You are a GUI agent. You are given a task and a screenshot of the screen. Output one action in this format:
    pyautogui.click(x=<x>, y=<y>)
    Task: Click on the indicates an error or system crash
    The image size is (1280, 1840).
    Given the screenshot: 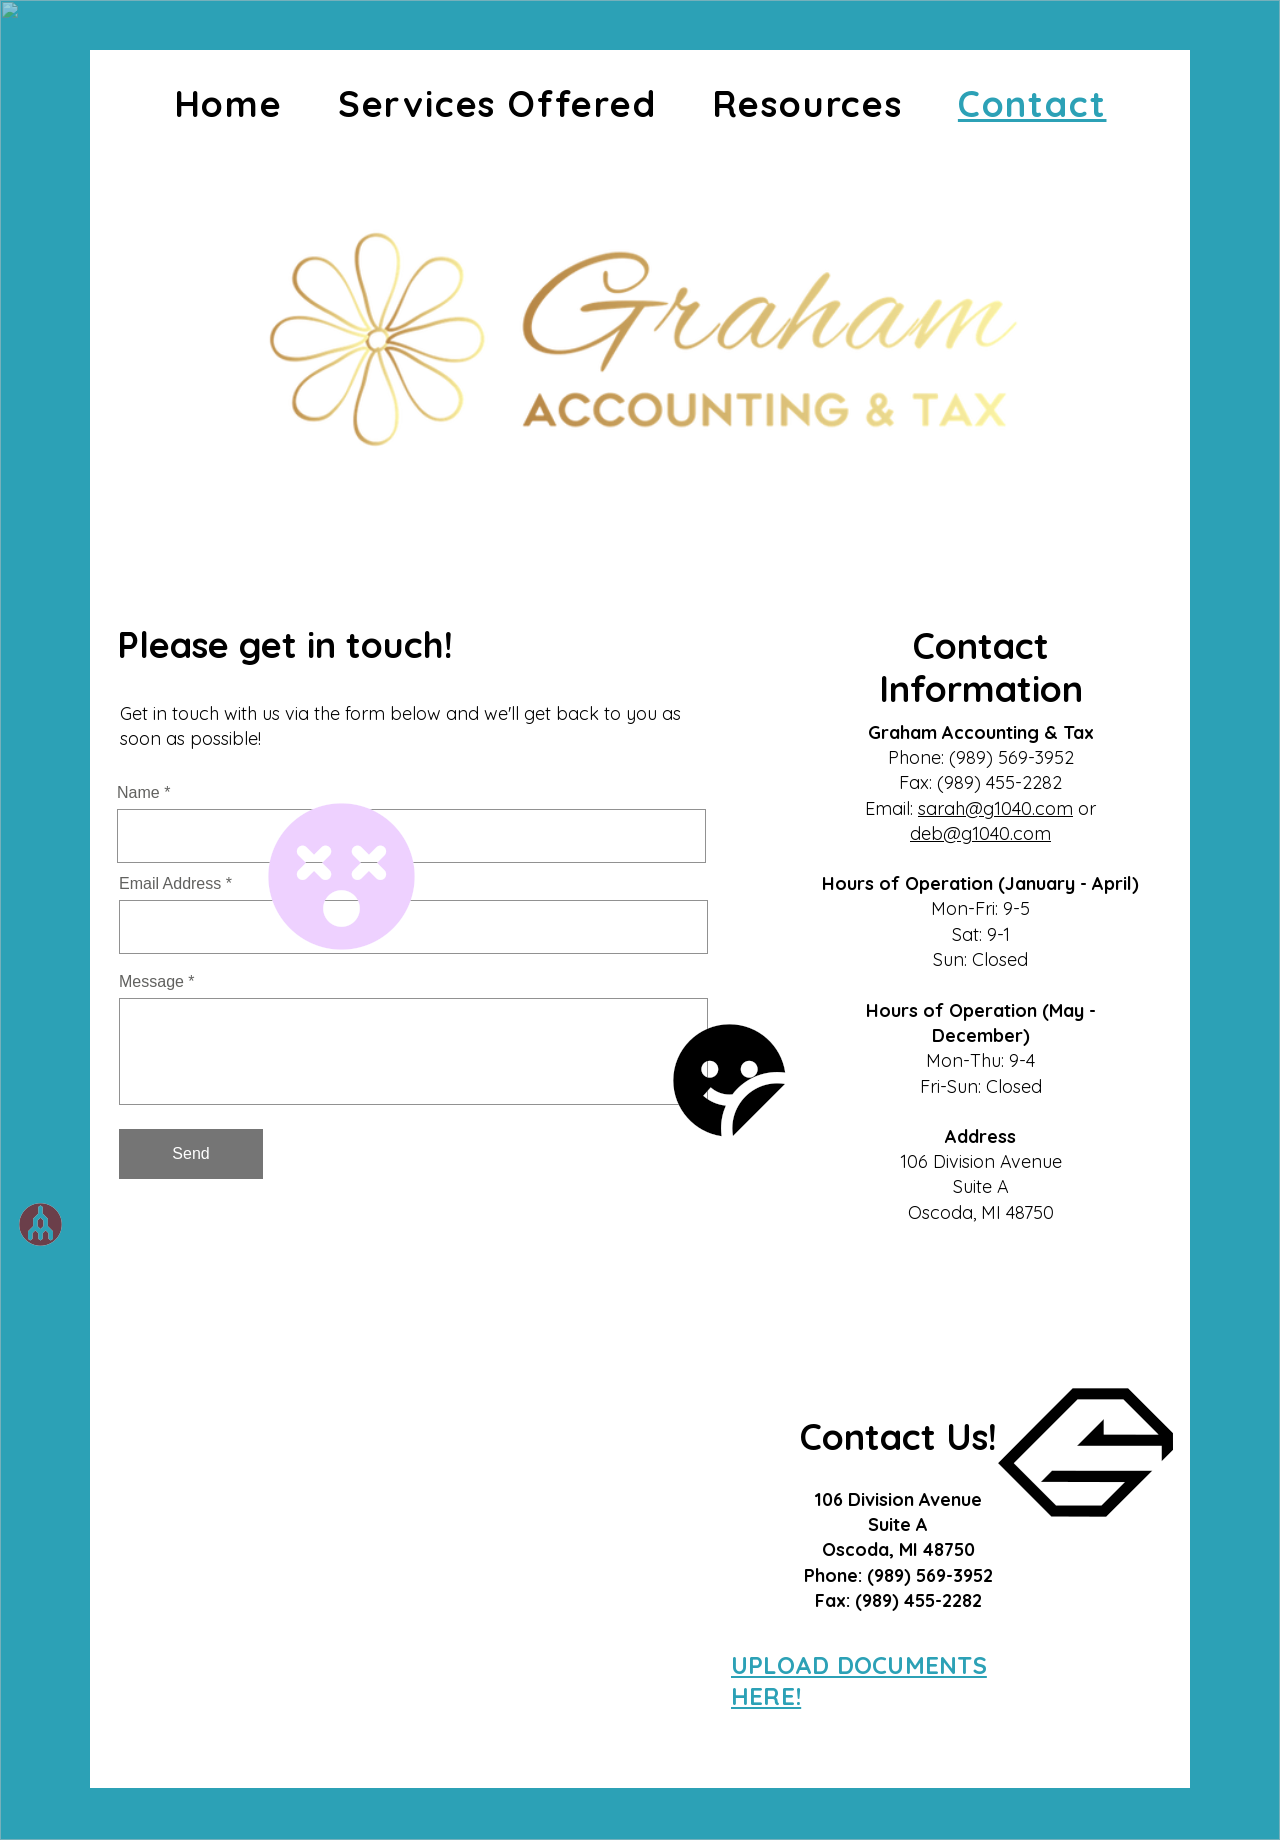 What is the action you would take?
    pyautogui.click(x=341, y=876)
    